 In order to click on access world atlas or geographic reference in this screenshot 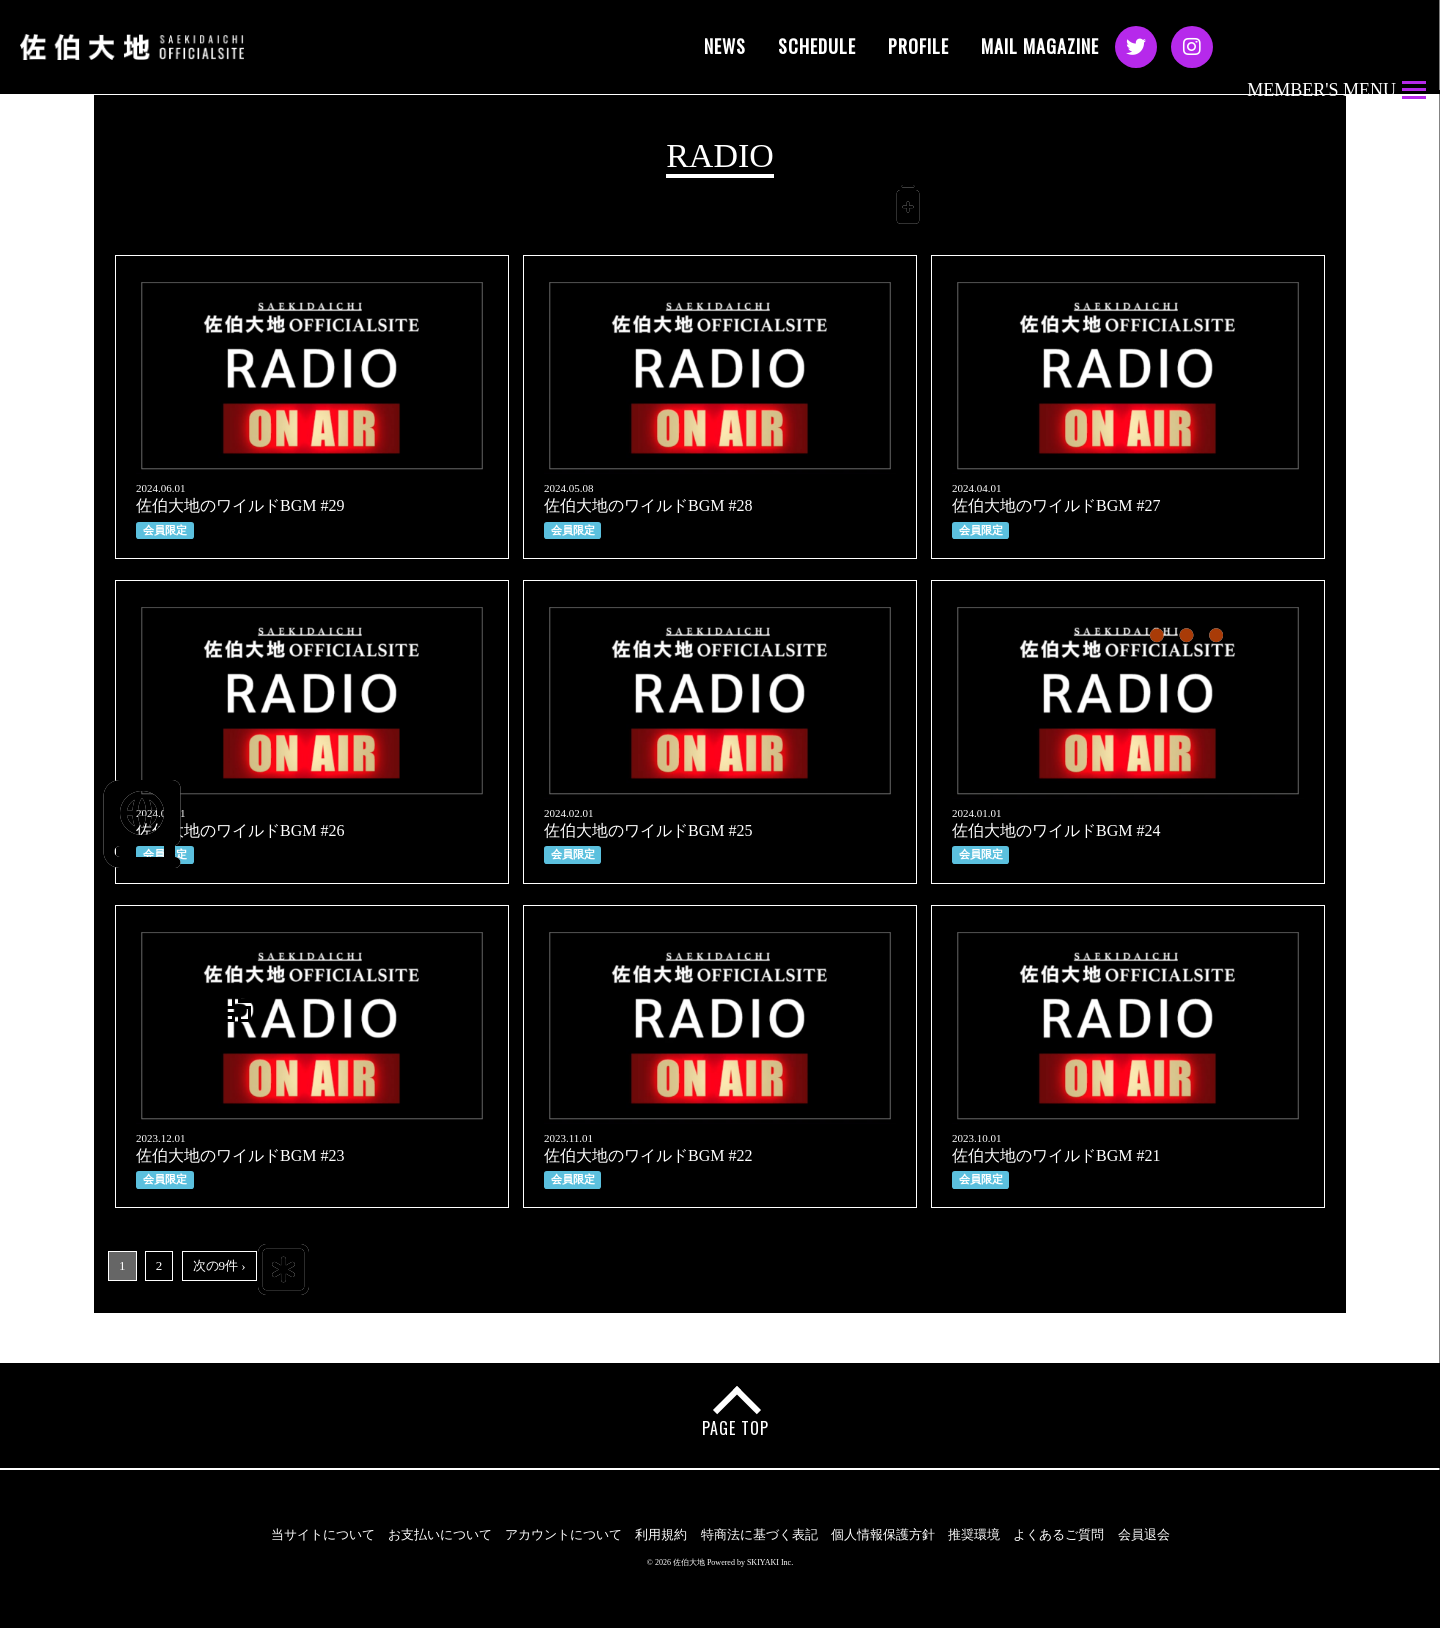, I will do `click(142, 824)`.